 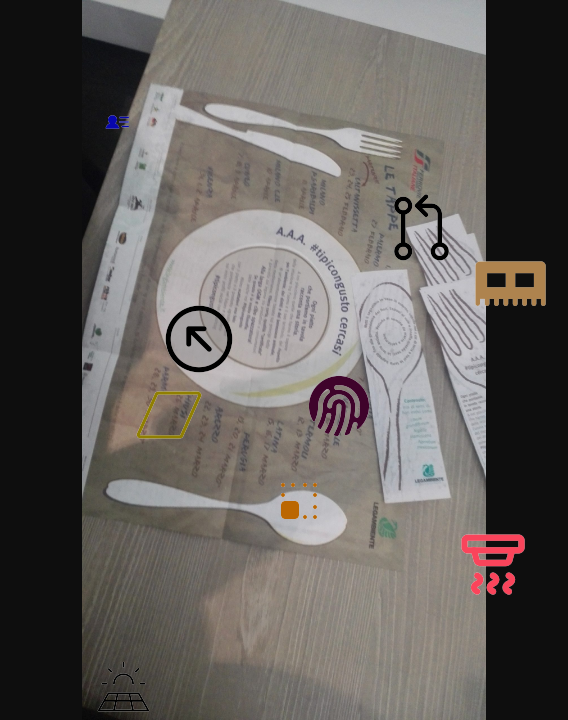 I want to click on access solar energy settings, so click(x=123, y=689).